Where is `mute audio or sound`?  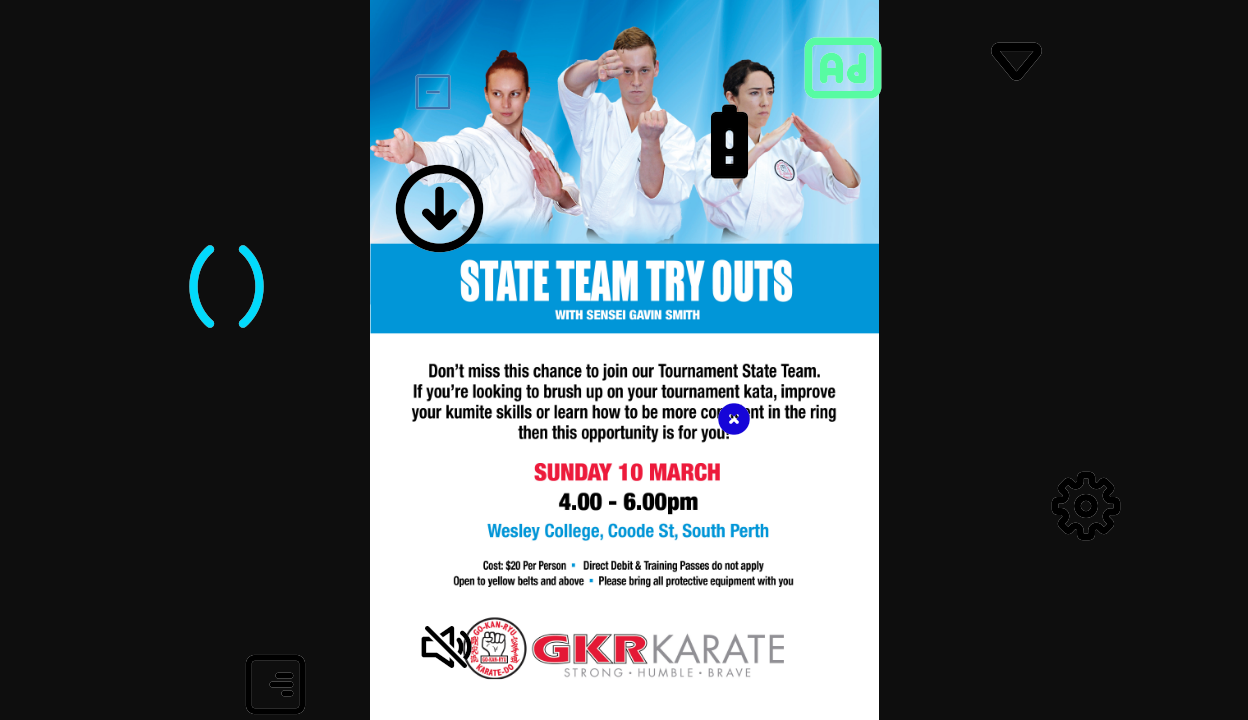 mute audio or sound is located at coordinates (446, 647).